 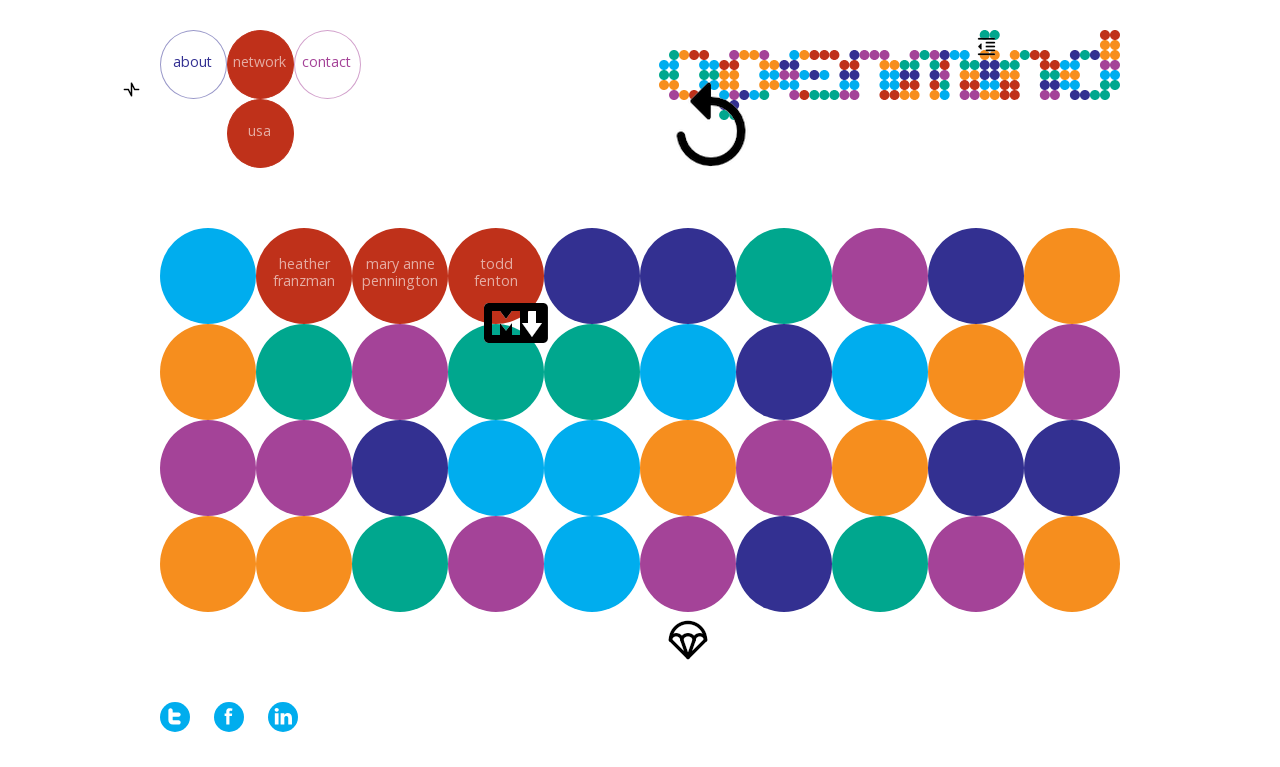 What do you see at coordinates (688, 640) in the screenshot?
I see `access emergency or backup support options` at bounding box center [688, 640].